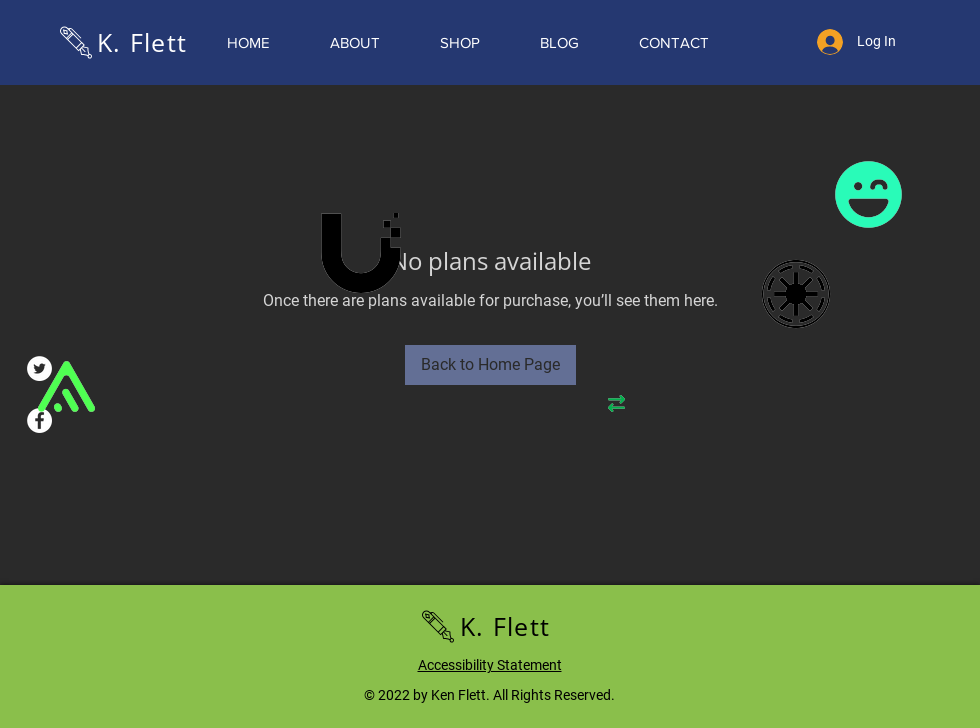 This screenshot has width=980, height=728. Describe the element at coordinates (868, 194) in the screenshot. I see `add a fun or playful reaction to a message` at that location.